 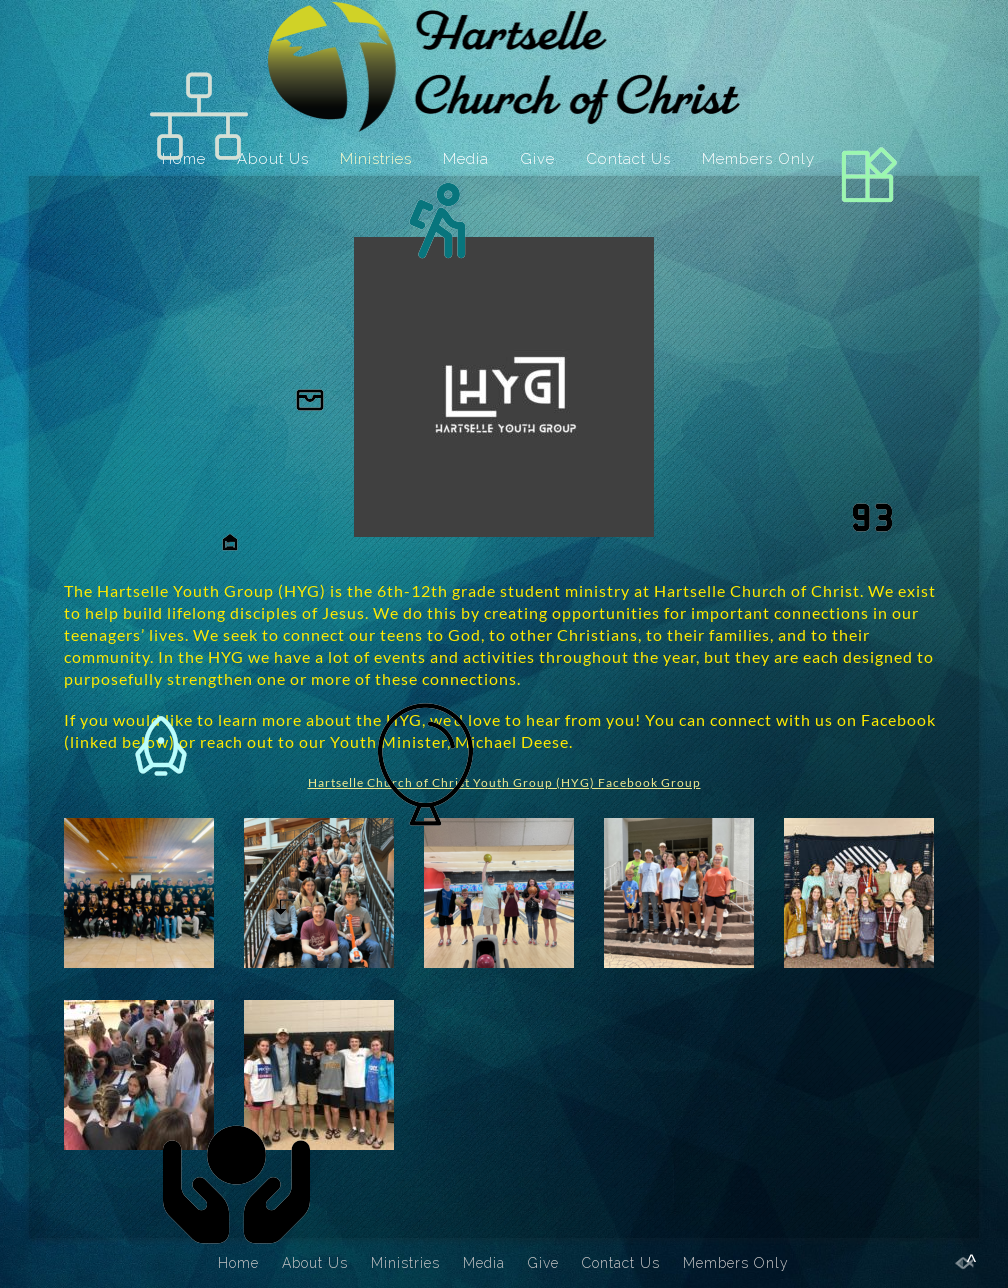 What do you see at coordinates (425, 764) in the screenshot?
I see `indicates a celebration or birthday event` at bounding box center [425, 764].